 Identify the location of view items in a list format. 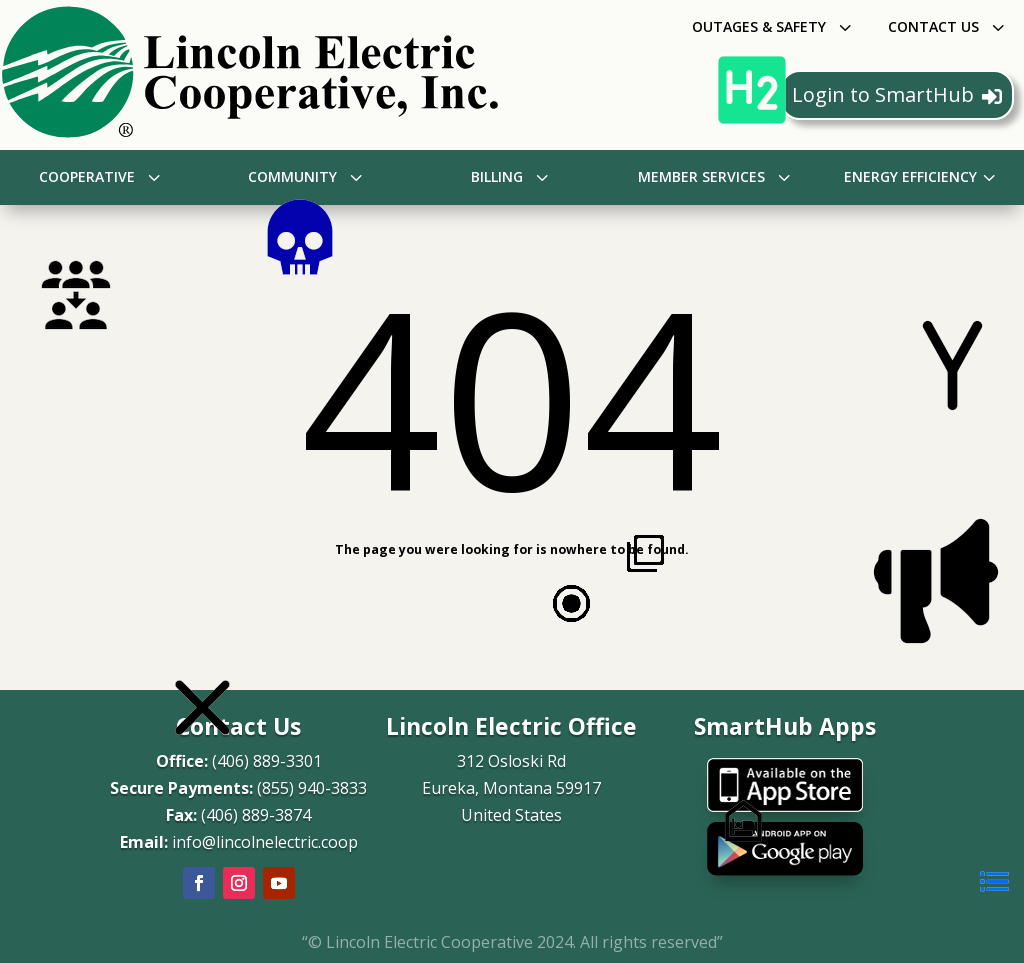
(994, 881).